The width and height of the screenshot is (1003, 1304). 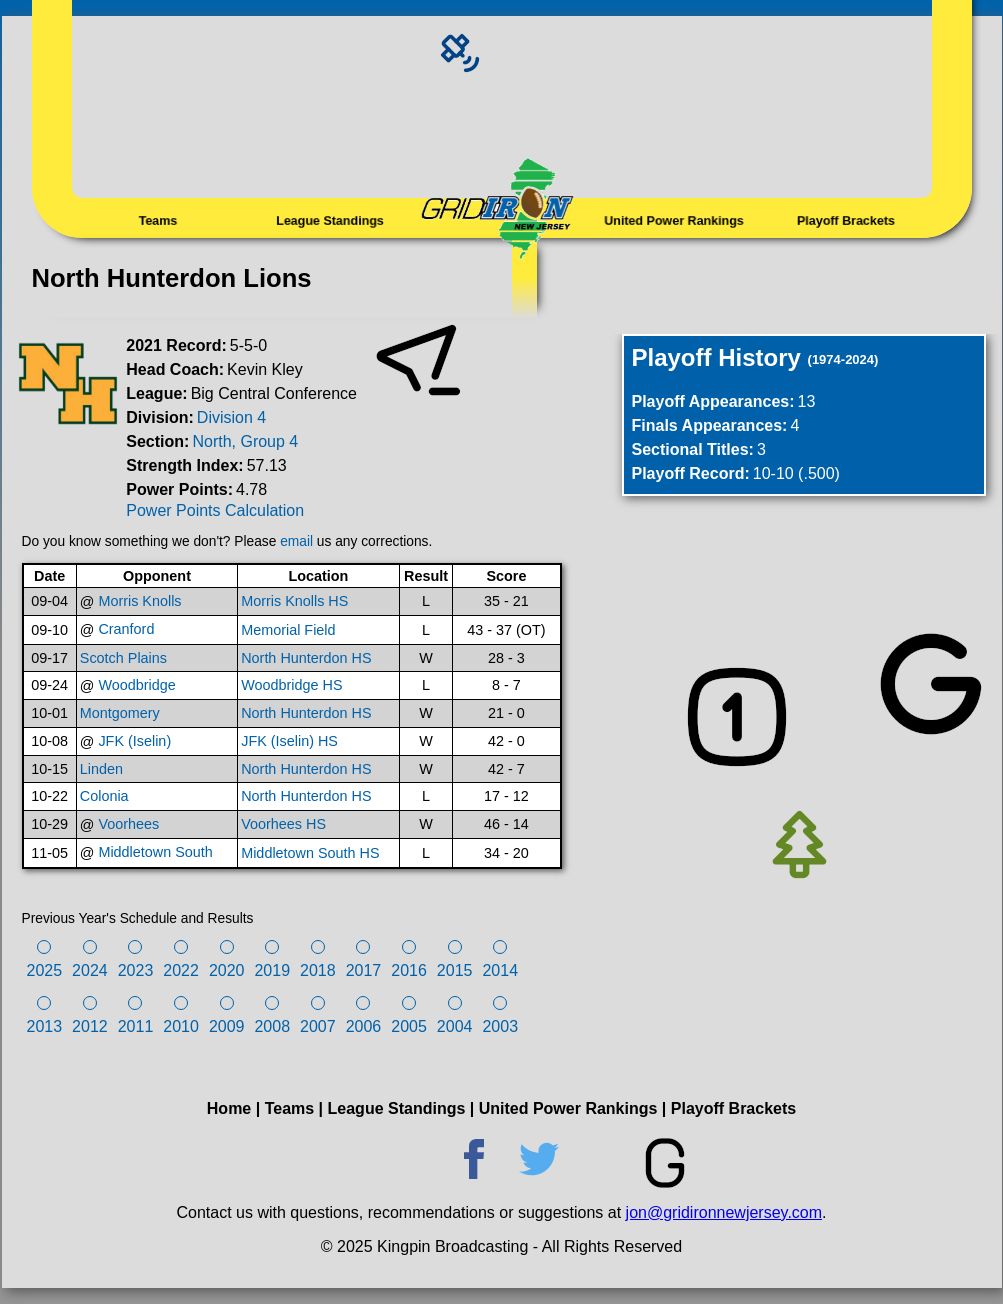 What do you see at coordinates (799, 844) in the screenshot?
I see `indicates holiday or seasonal content` at bounding box center [799, 844].